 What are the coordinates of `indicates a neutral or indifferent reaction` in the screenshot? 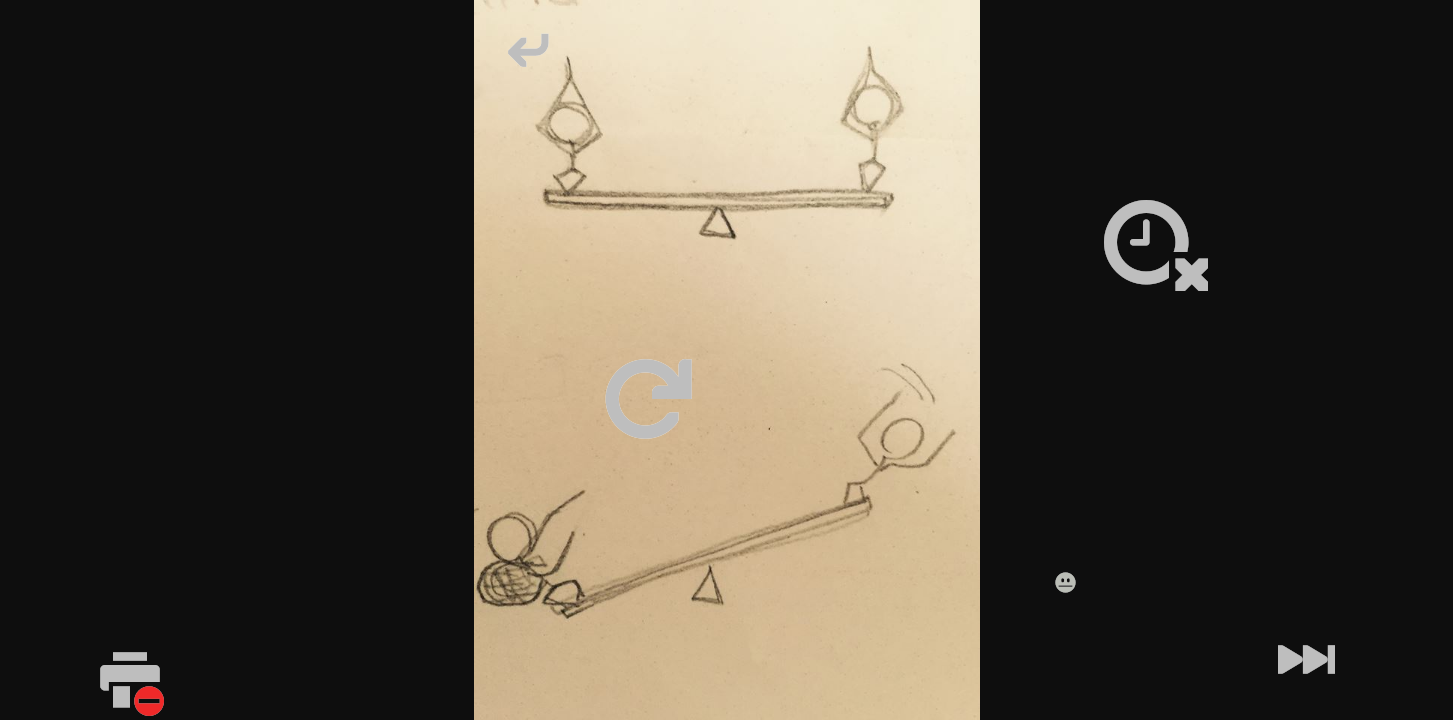 It's located at (1065, 582).